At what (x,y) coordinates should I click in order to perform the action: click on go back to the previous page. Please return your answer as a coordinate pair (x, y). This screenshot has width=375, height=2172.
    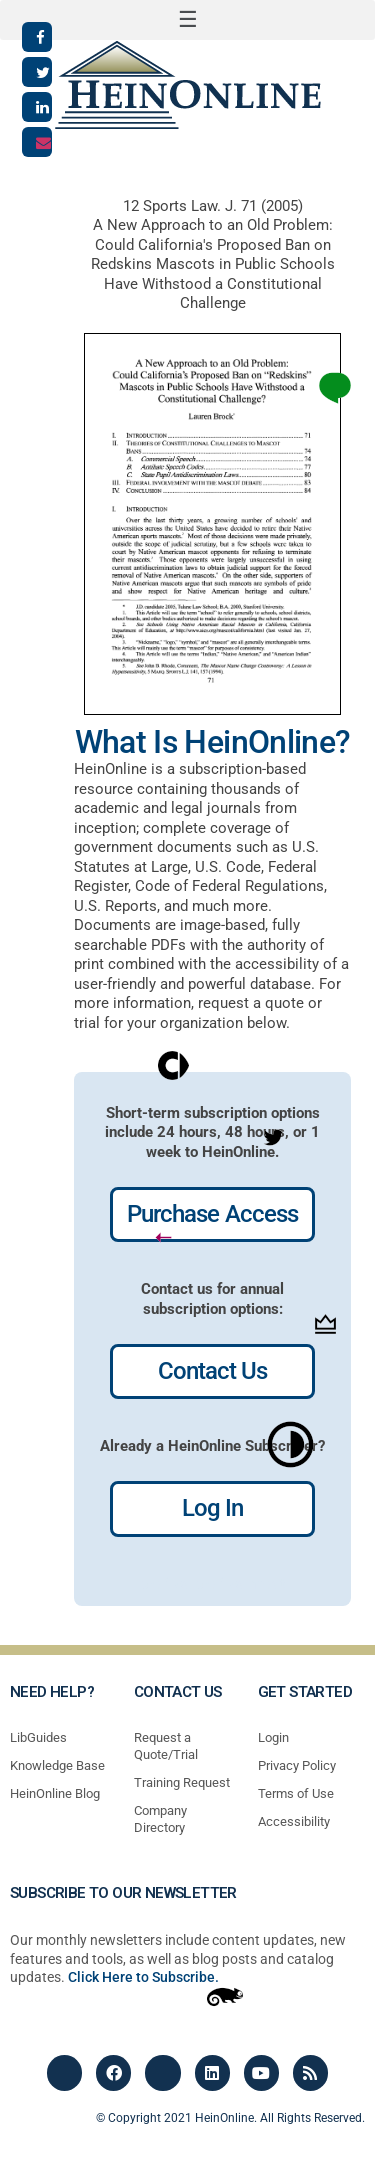
    Looking at the image, I should click on (163, 1237).